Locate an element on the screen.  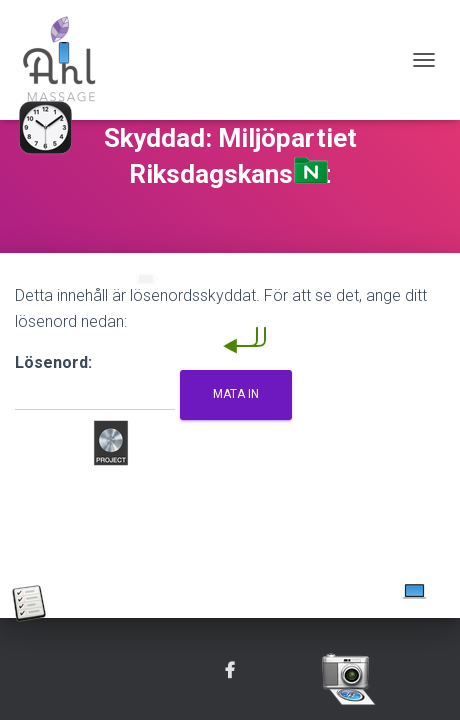
open the clock app is located at coordinates (45, 127).